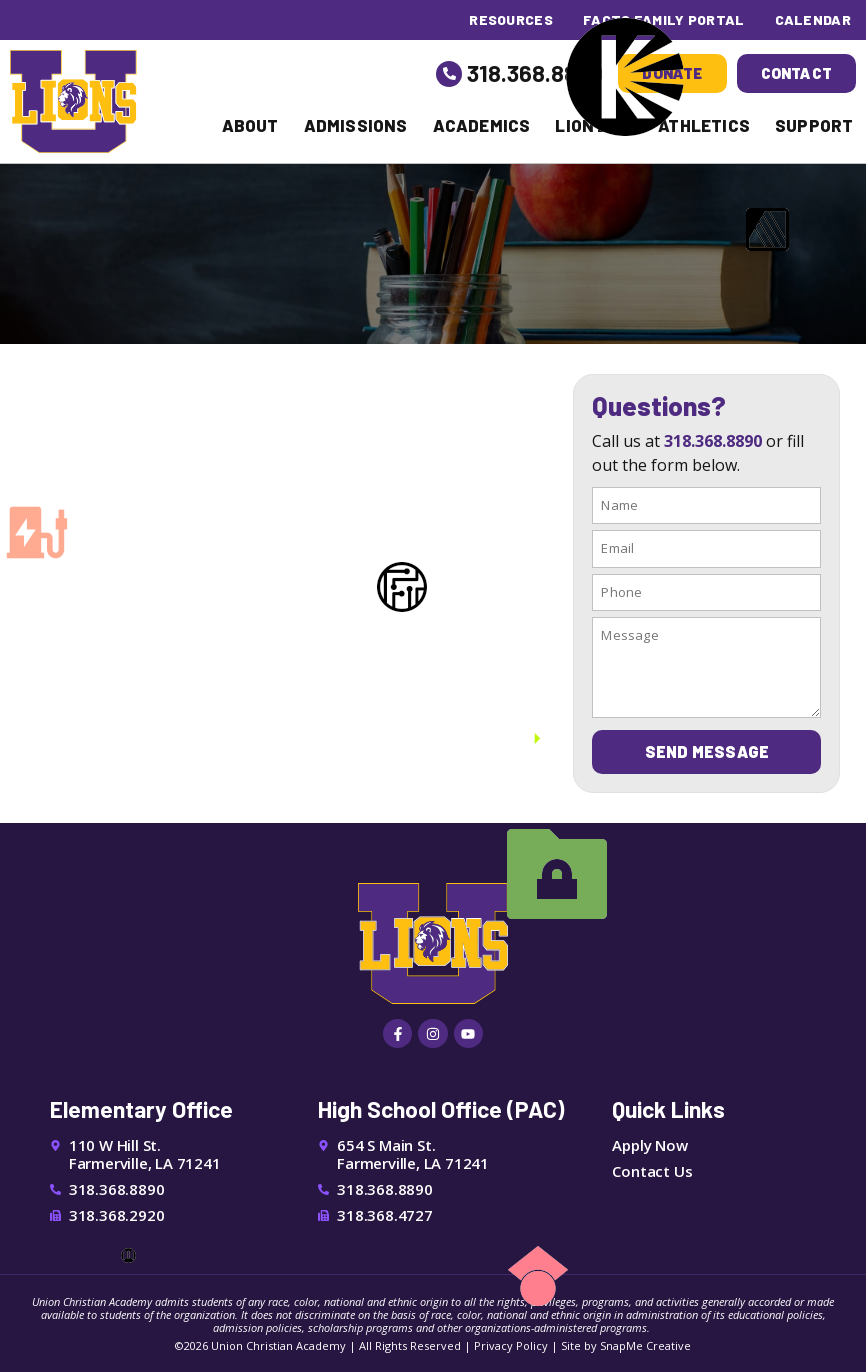 The width and height of the screenshot is (866, 1372). I want to click on open Affinity Publisher application, so click(767, 229).